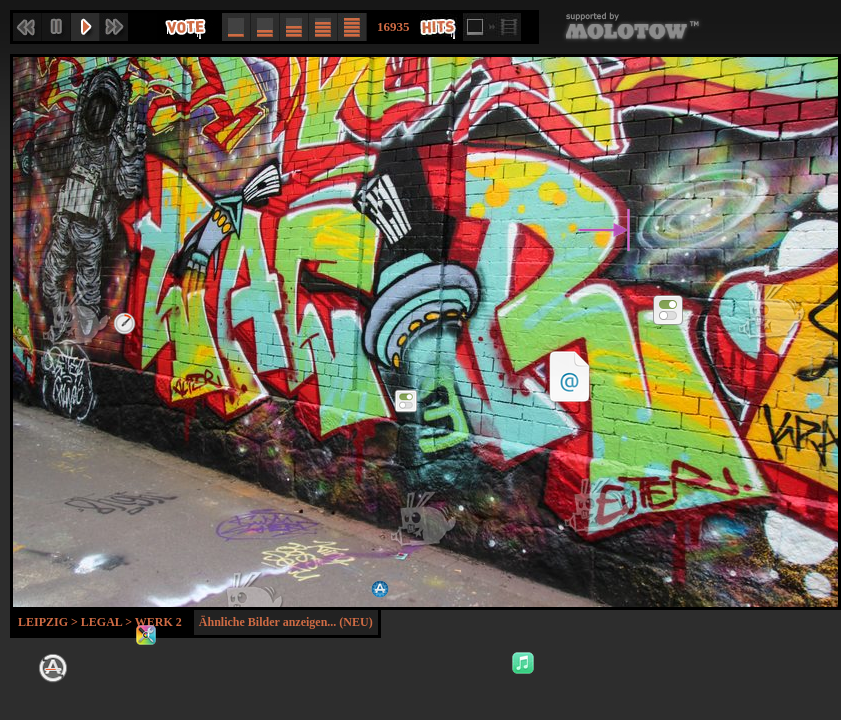  I want to click on open software properties or driver settings, so click(380, 589).